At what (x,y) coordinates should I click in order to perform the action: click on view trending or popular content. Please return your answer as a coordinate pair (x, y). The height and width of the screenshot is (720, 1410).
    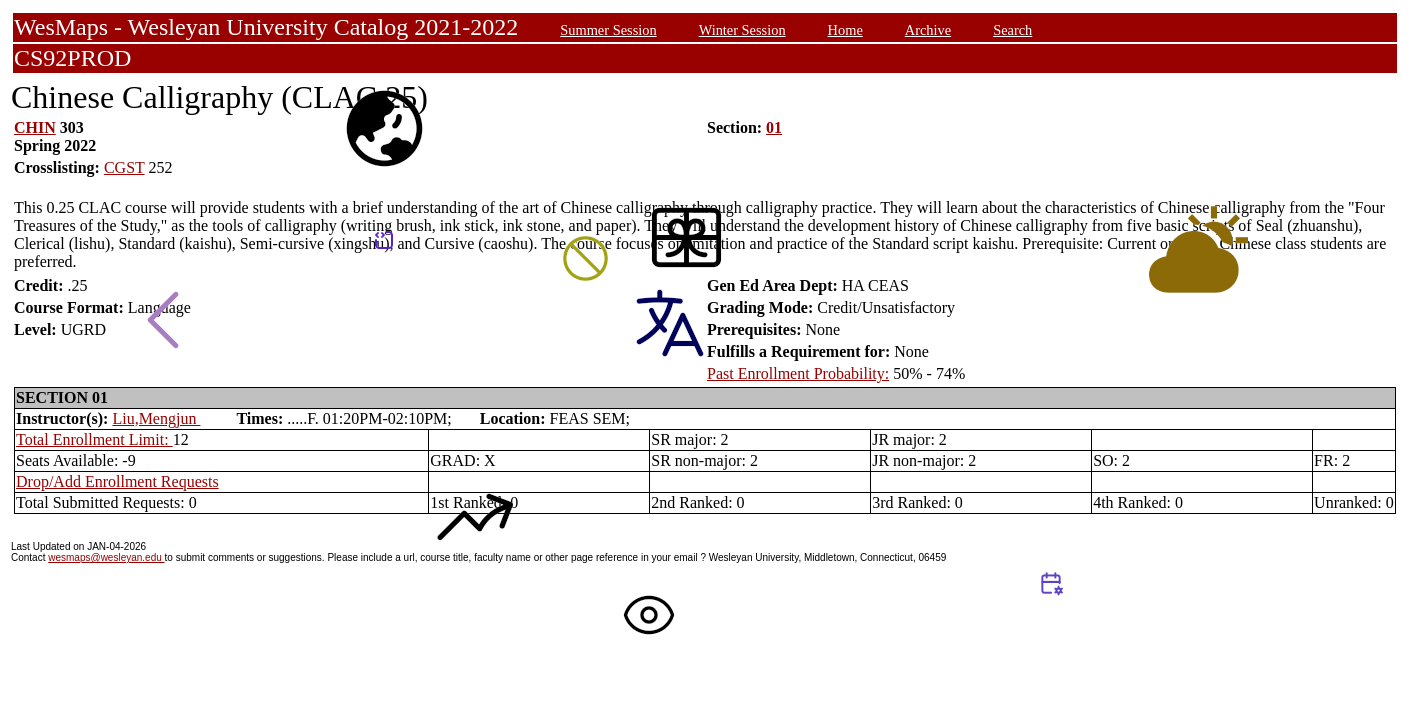
    Looking at the image, I should click on (475, 516).